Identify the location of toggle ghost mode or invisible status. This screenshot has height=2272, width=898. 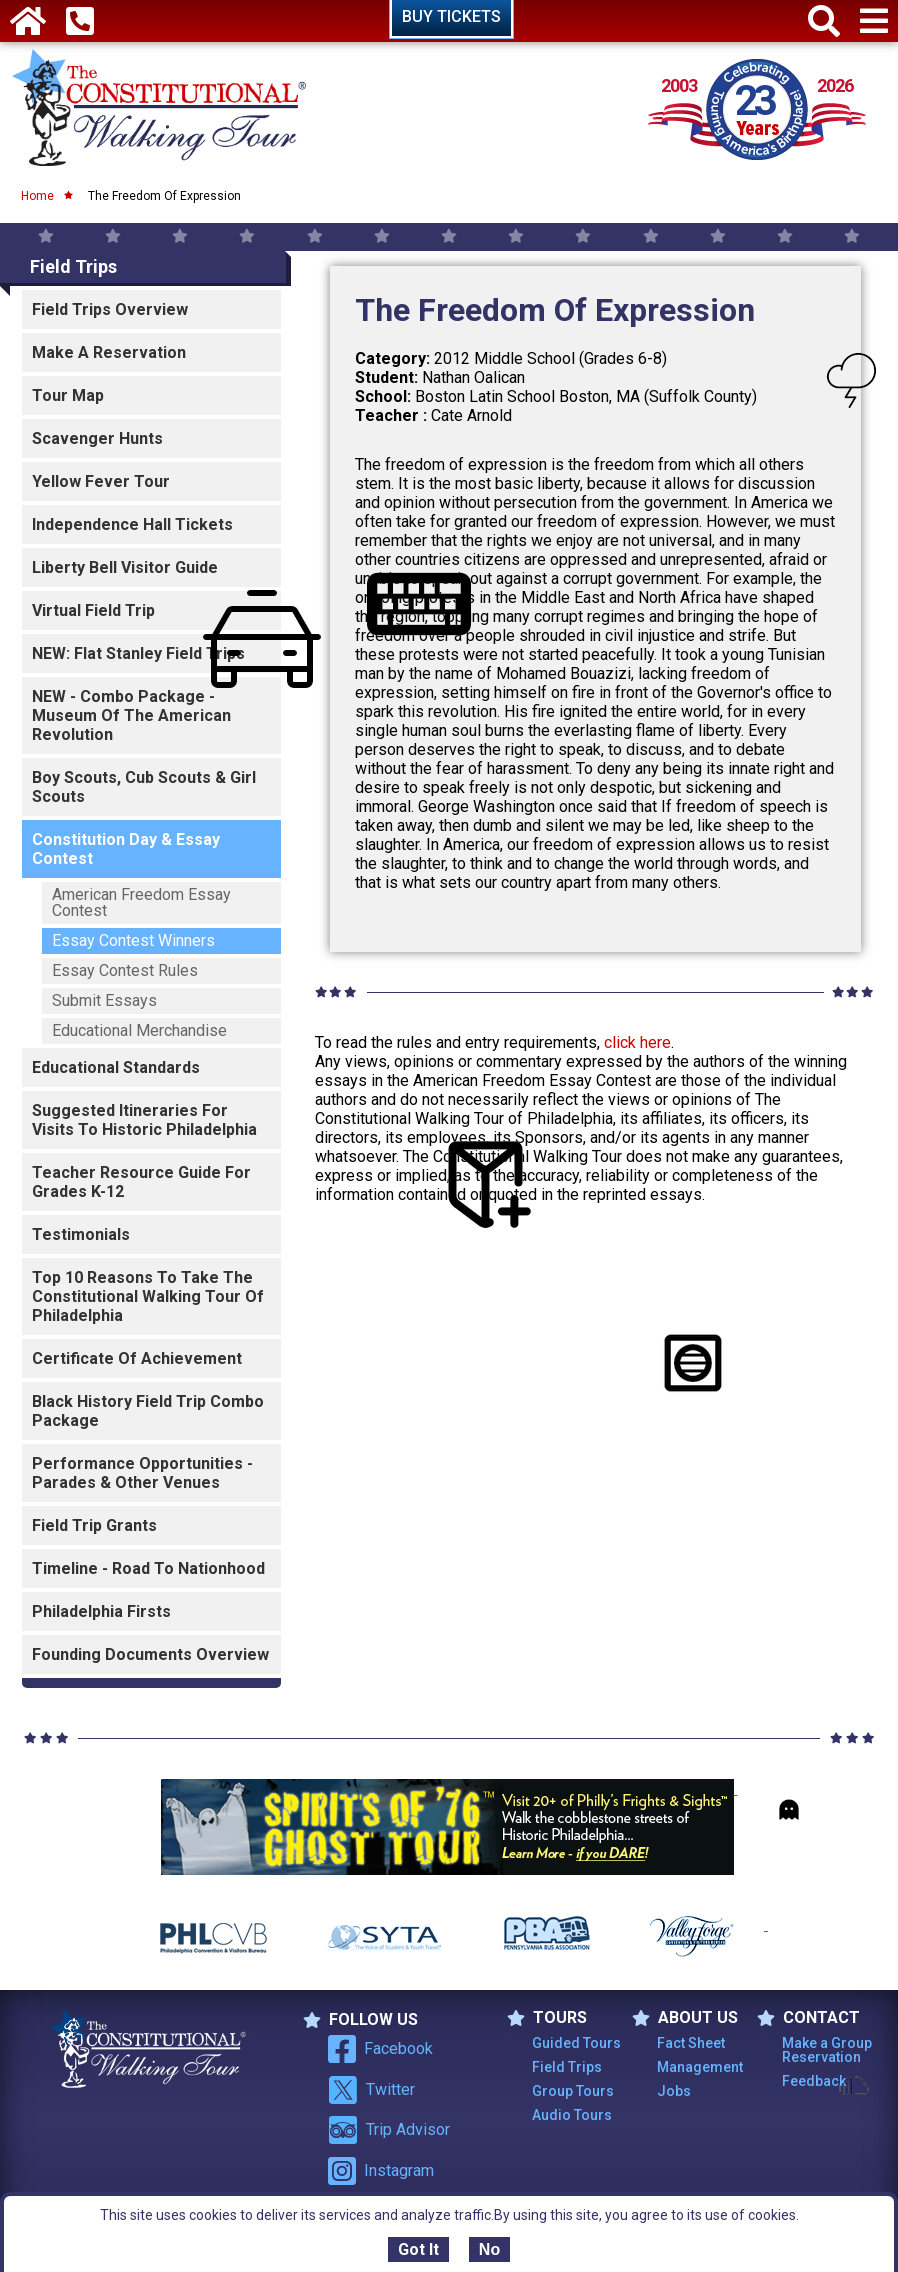
(789, 1810).